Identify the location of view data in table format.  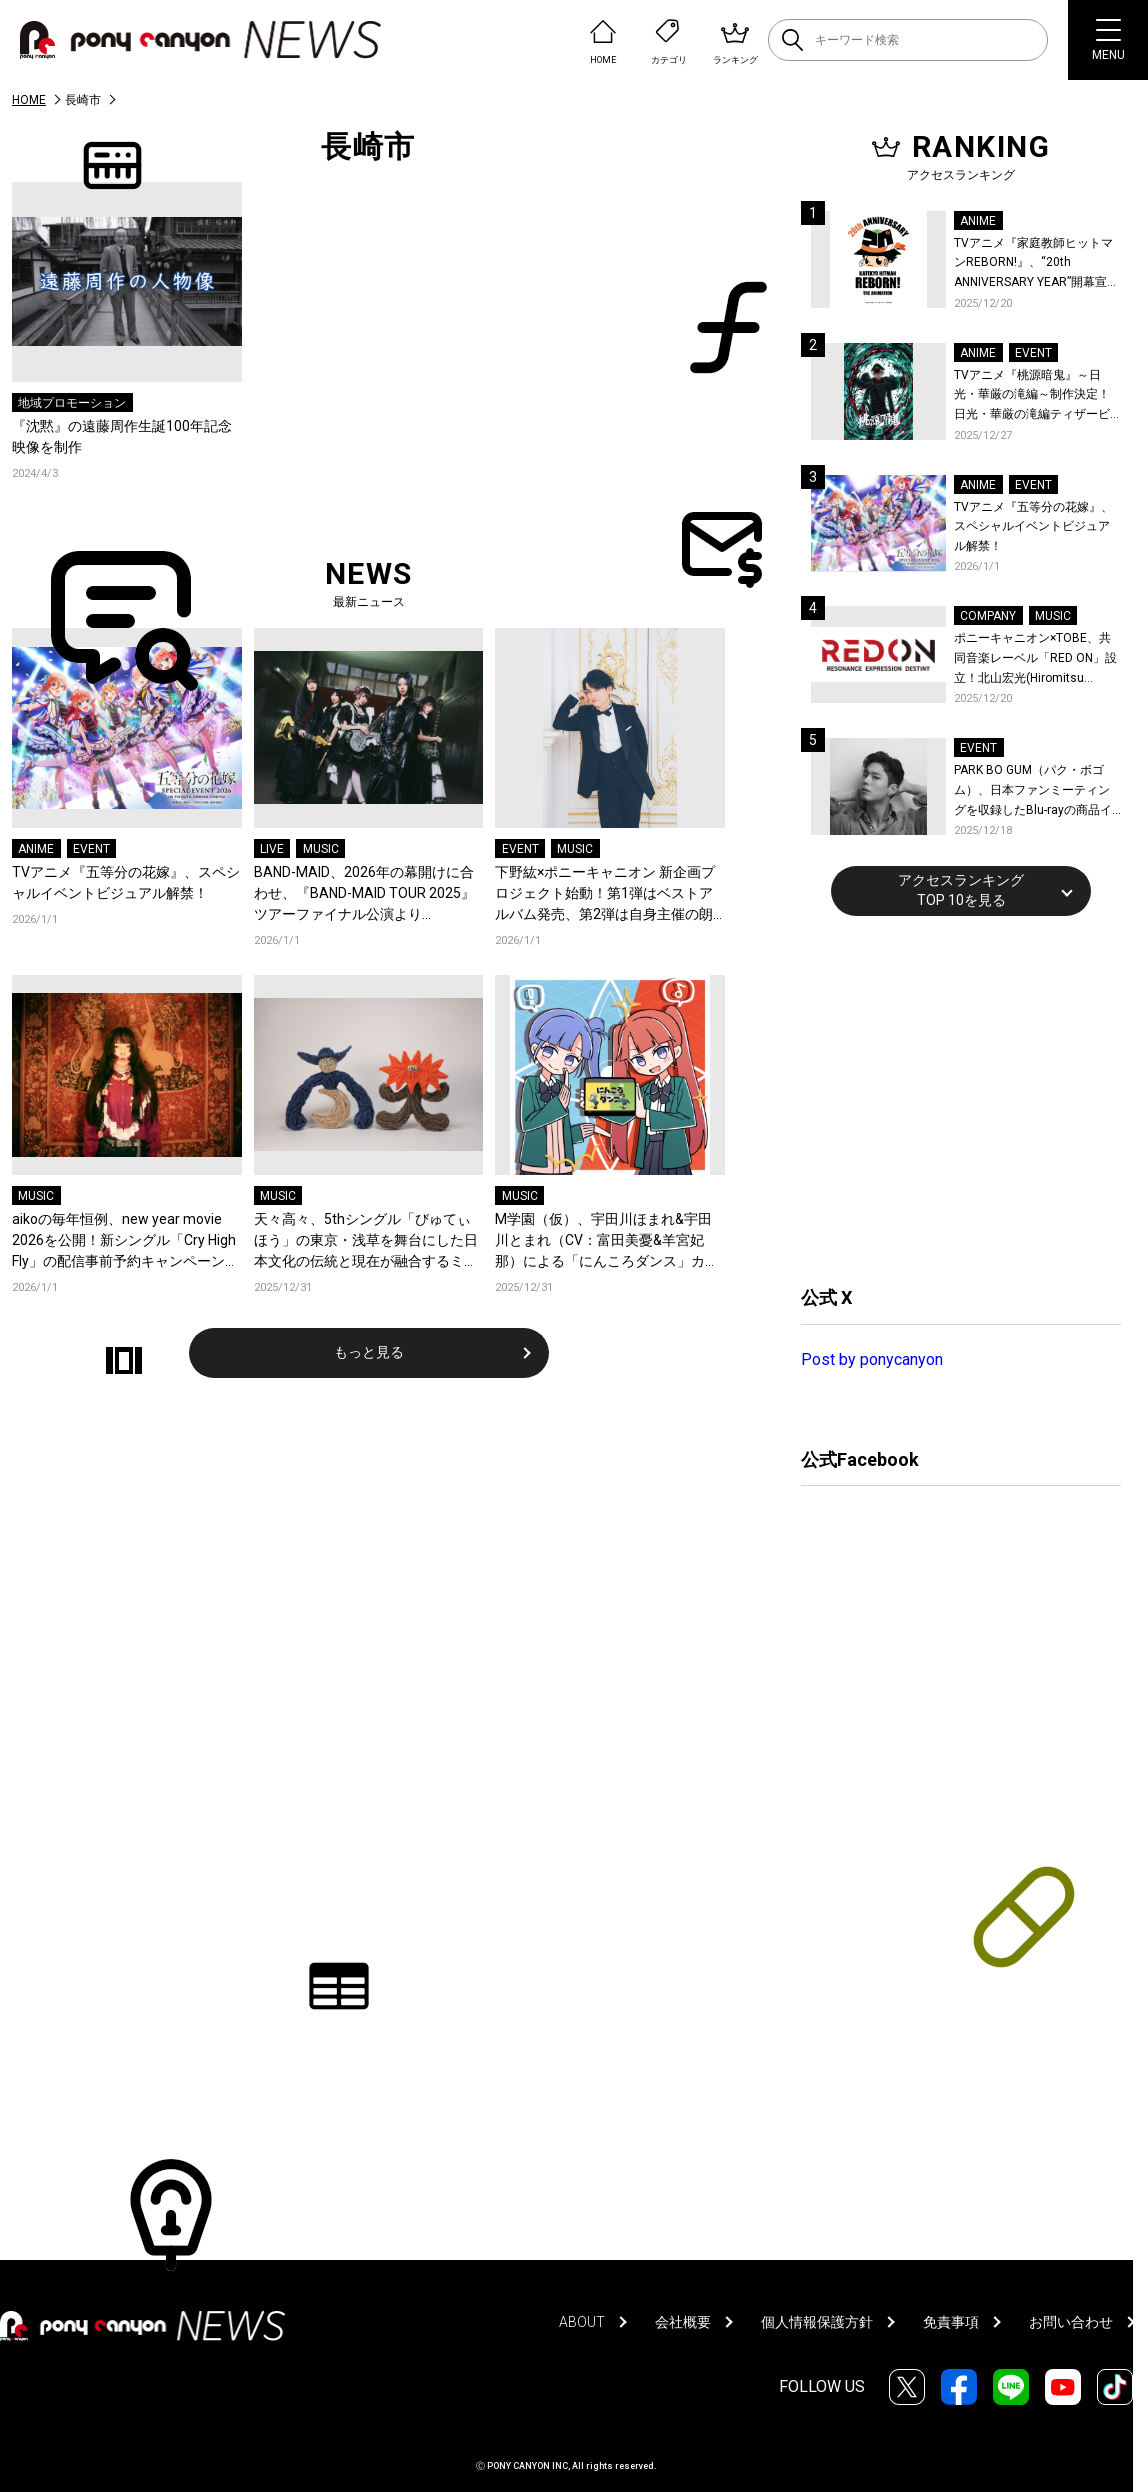
(339, 1986).